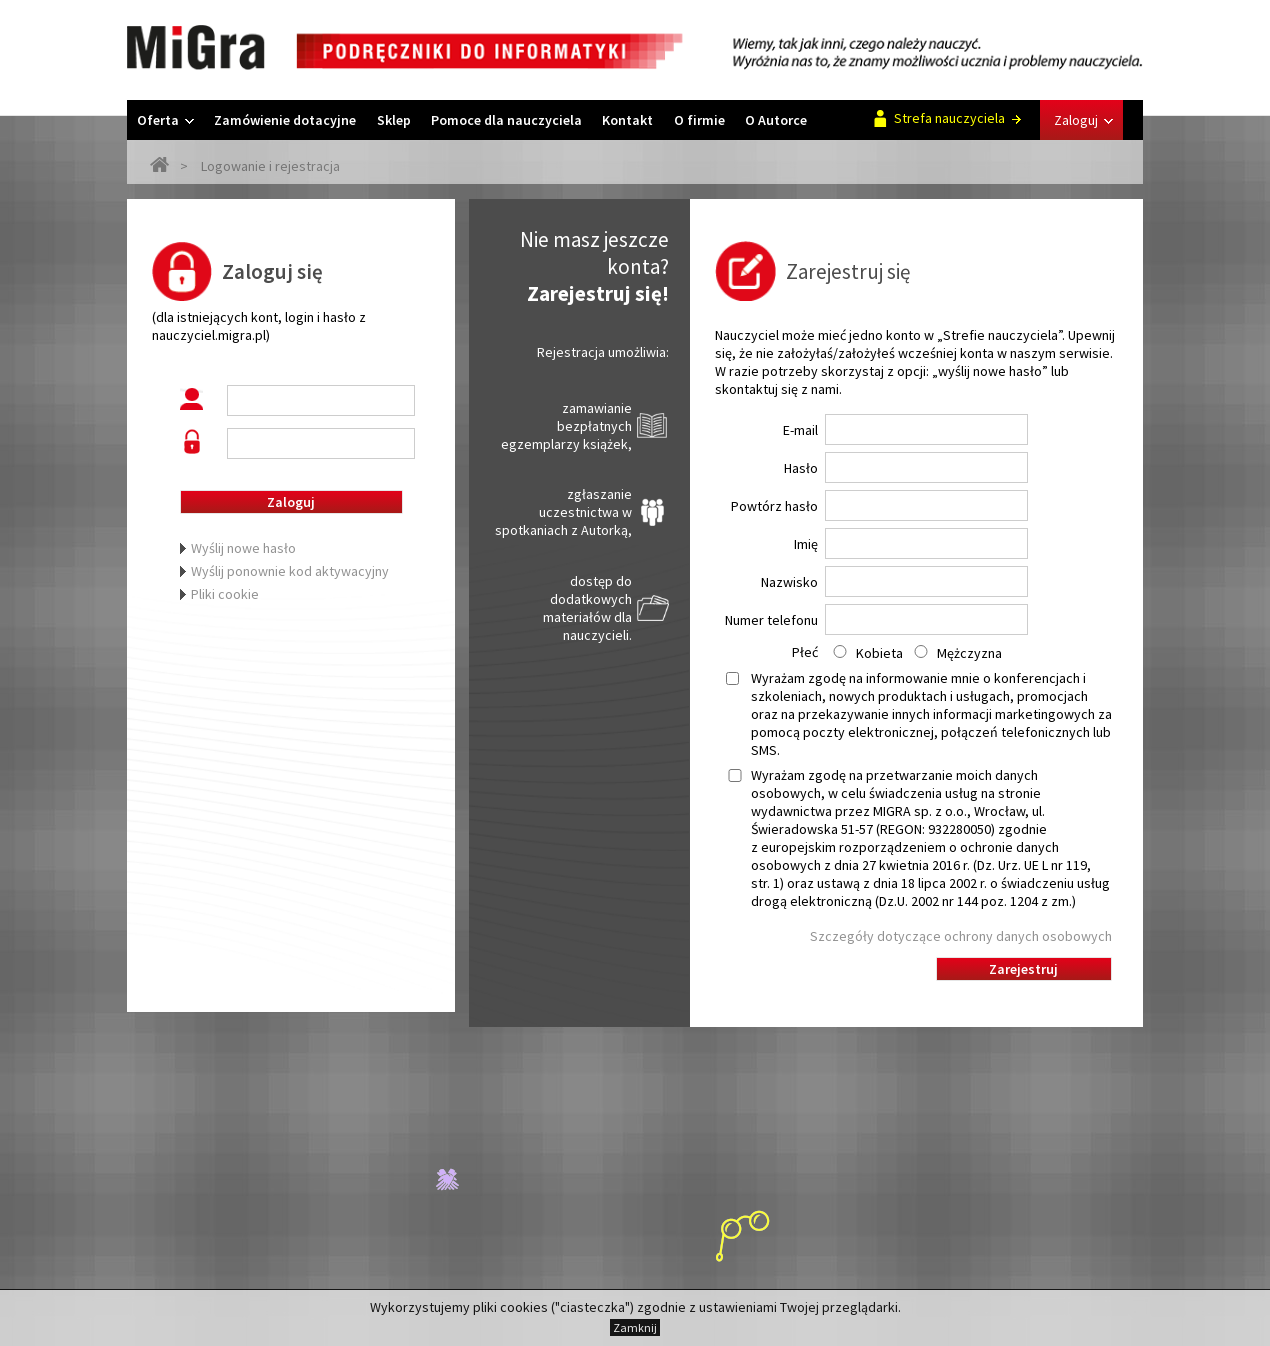 The image size is (1270, 1346). What do you see at coordinates (447, 1179) in the screenshot?
I see `equip gloves or hand gear` at bounding box center [447, 1179].